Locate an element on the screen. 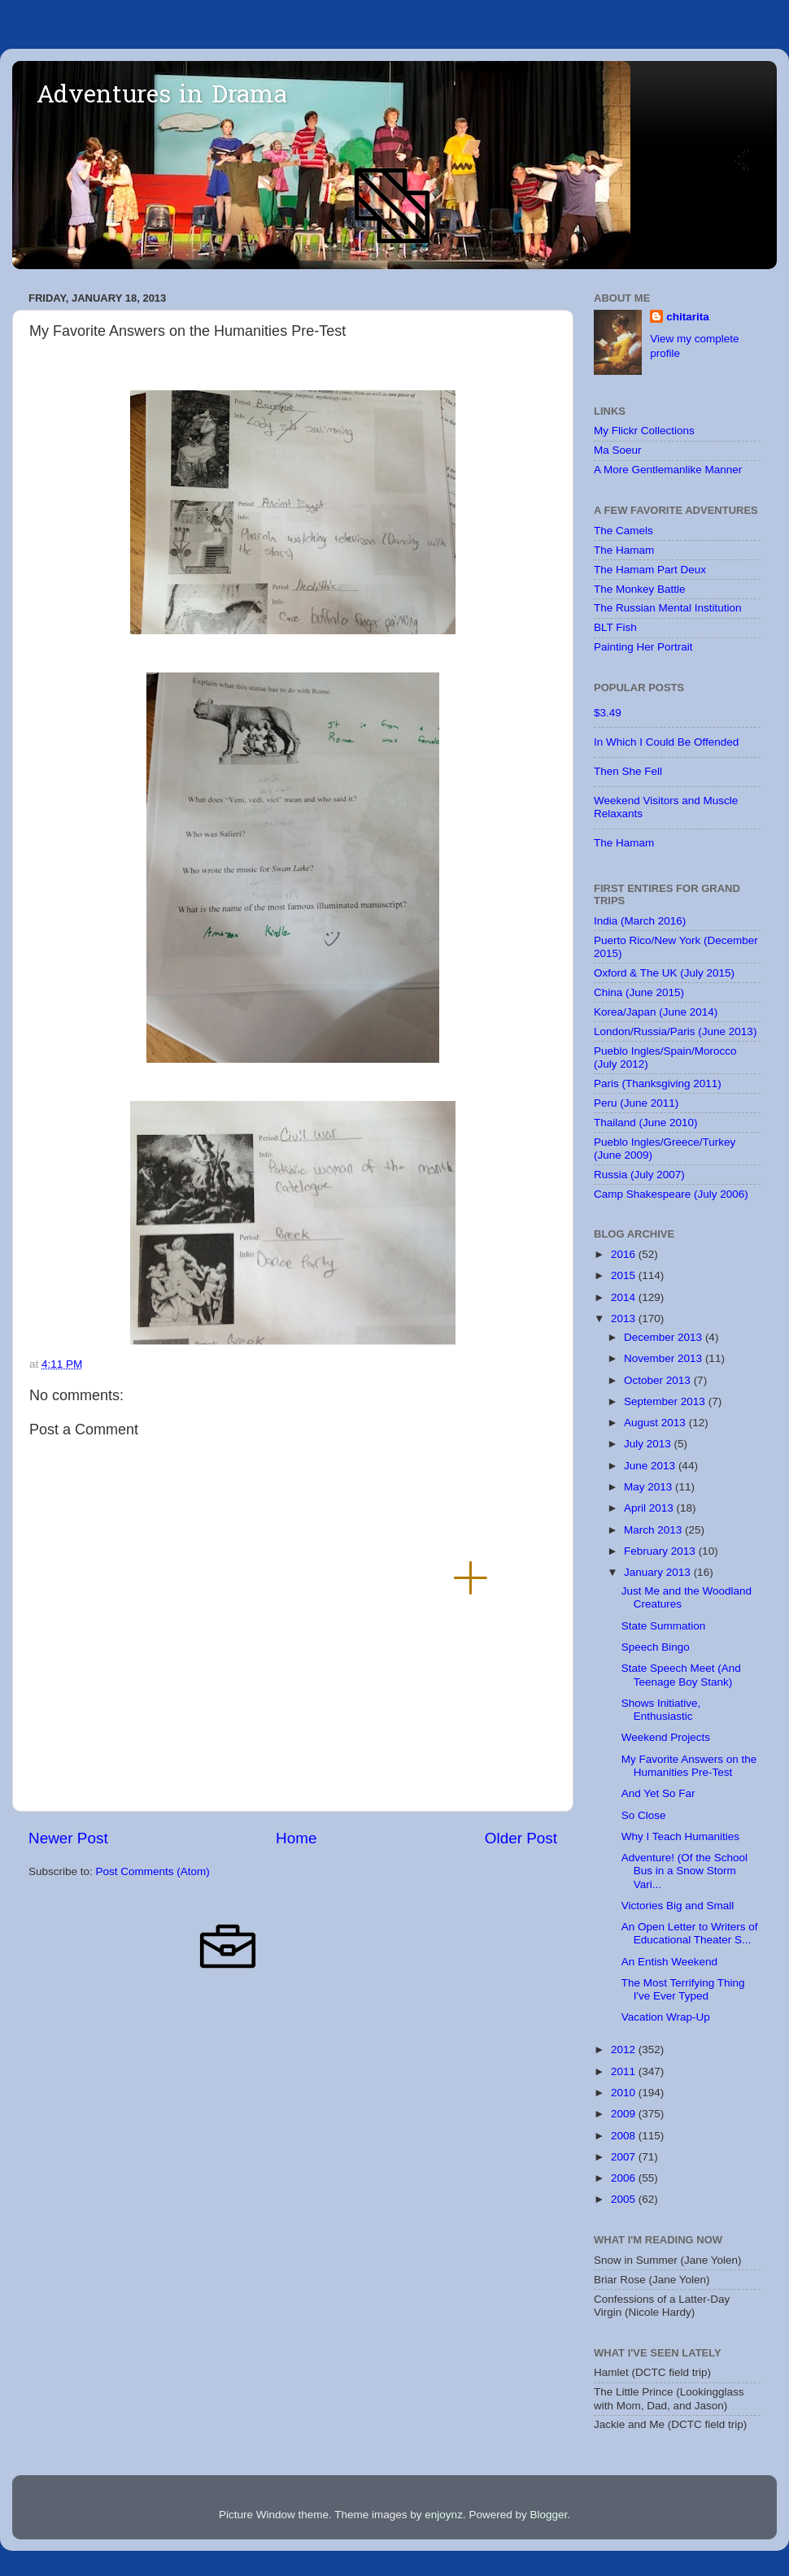 Image resolution: width=789 pixels, height=2576 pixels. add a new item is located at coordinates (472, 1579).